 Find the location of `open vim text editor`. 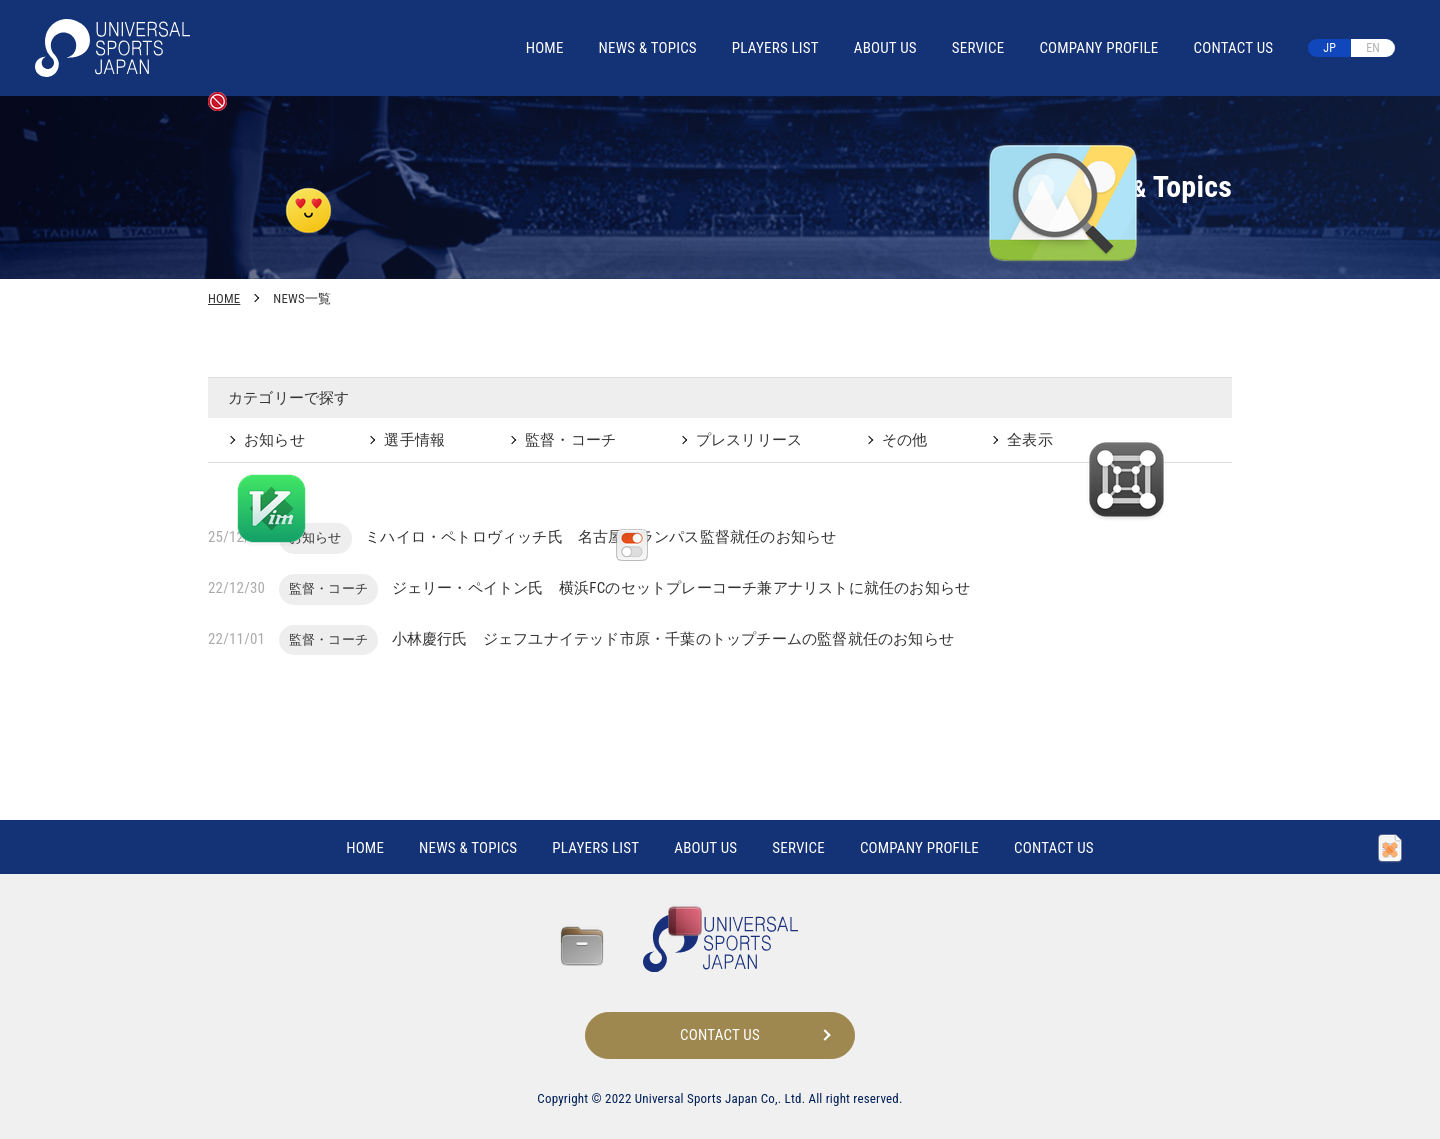

open vim text editor is located at coordinates (271, 508).